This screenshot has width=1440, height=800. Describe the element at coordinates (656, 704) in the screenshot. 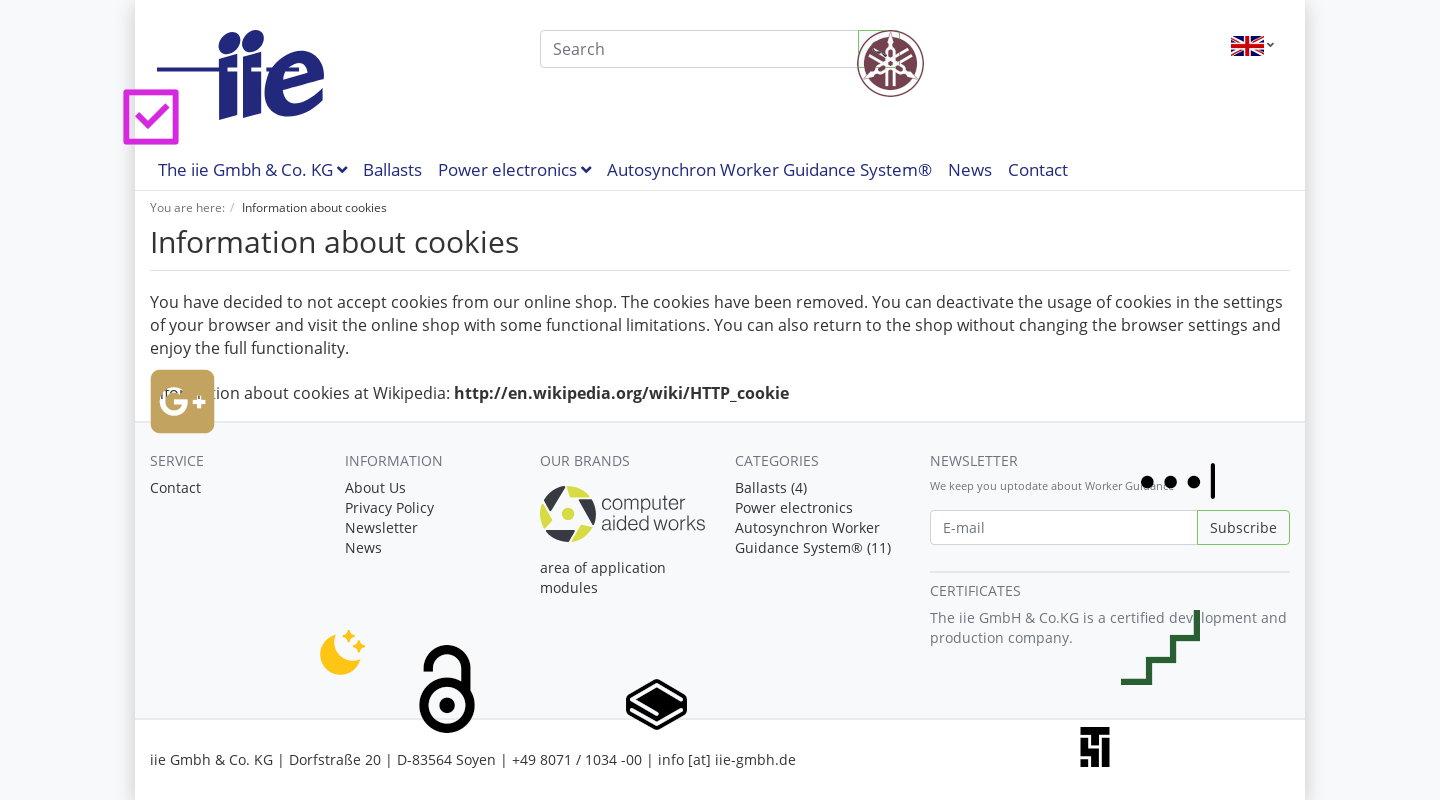

I see `stackbit logo` at that location.